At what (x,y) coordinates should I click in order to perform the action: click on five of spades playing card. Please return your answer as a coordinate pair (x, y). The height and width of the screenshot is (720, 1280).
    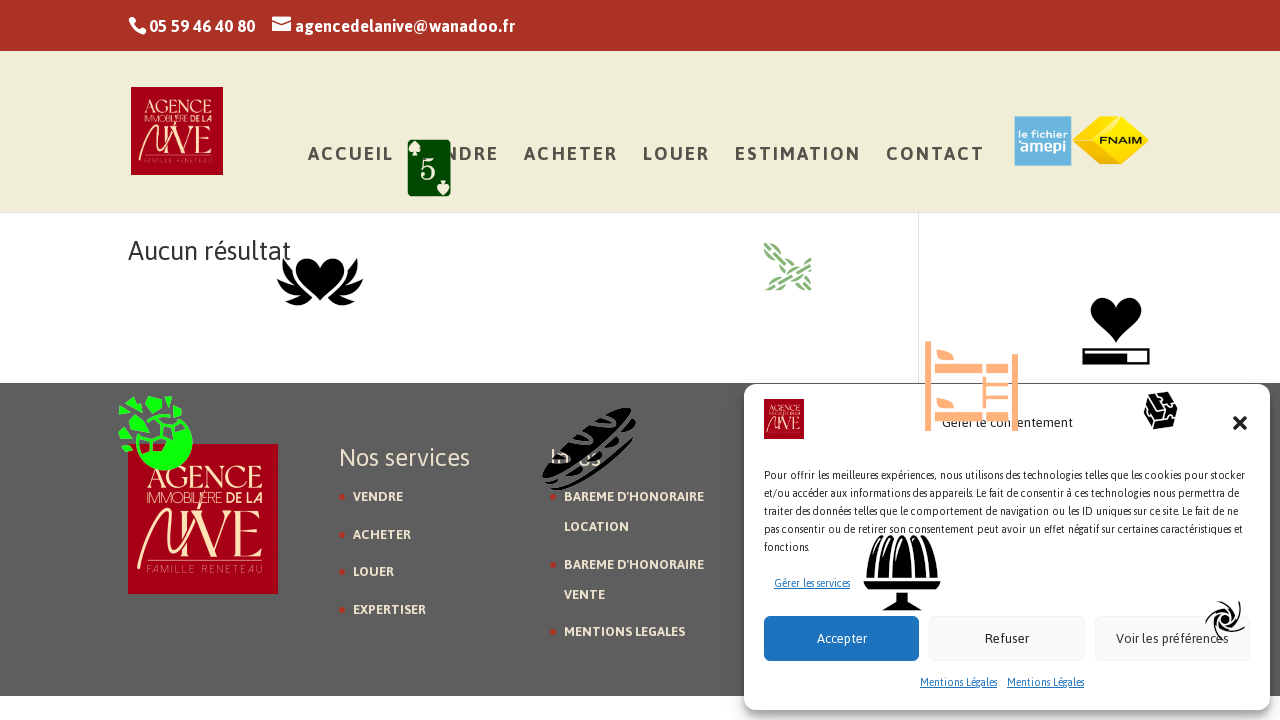
    Looking at the image, I should click on (429, 168).